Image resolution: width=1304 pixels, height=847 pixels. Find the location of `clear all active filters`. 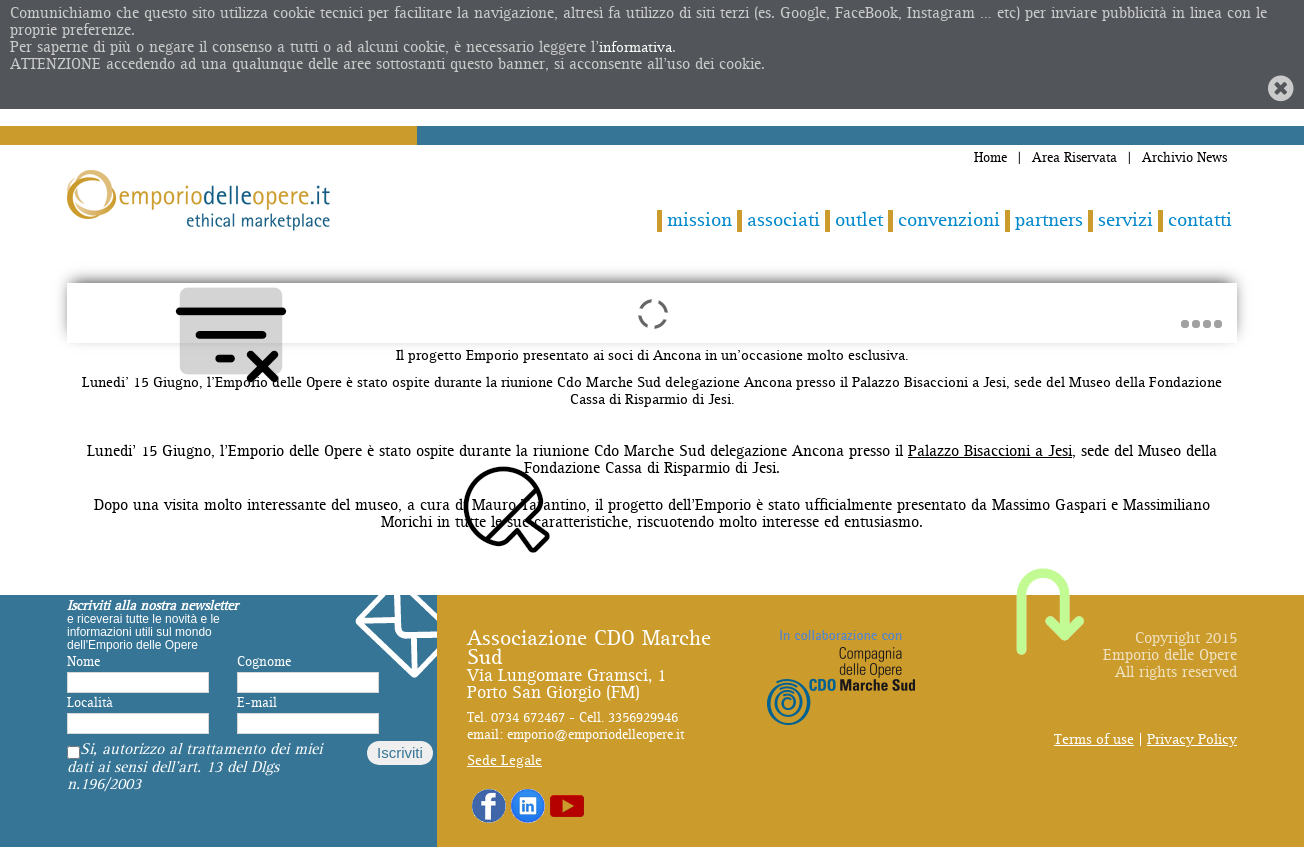

clear all active filters is located at coordinates (231, 331).